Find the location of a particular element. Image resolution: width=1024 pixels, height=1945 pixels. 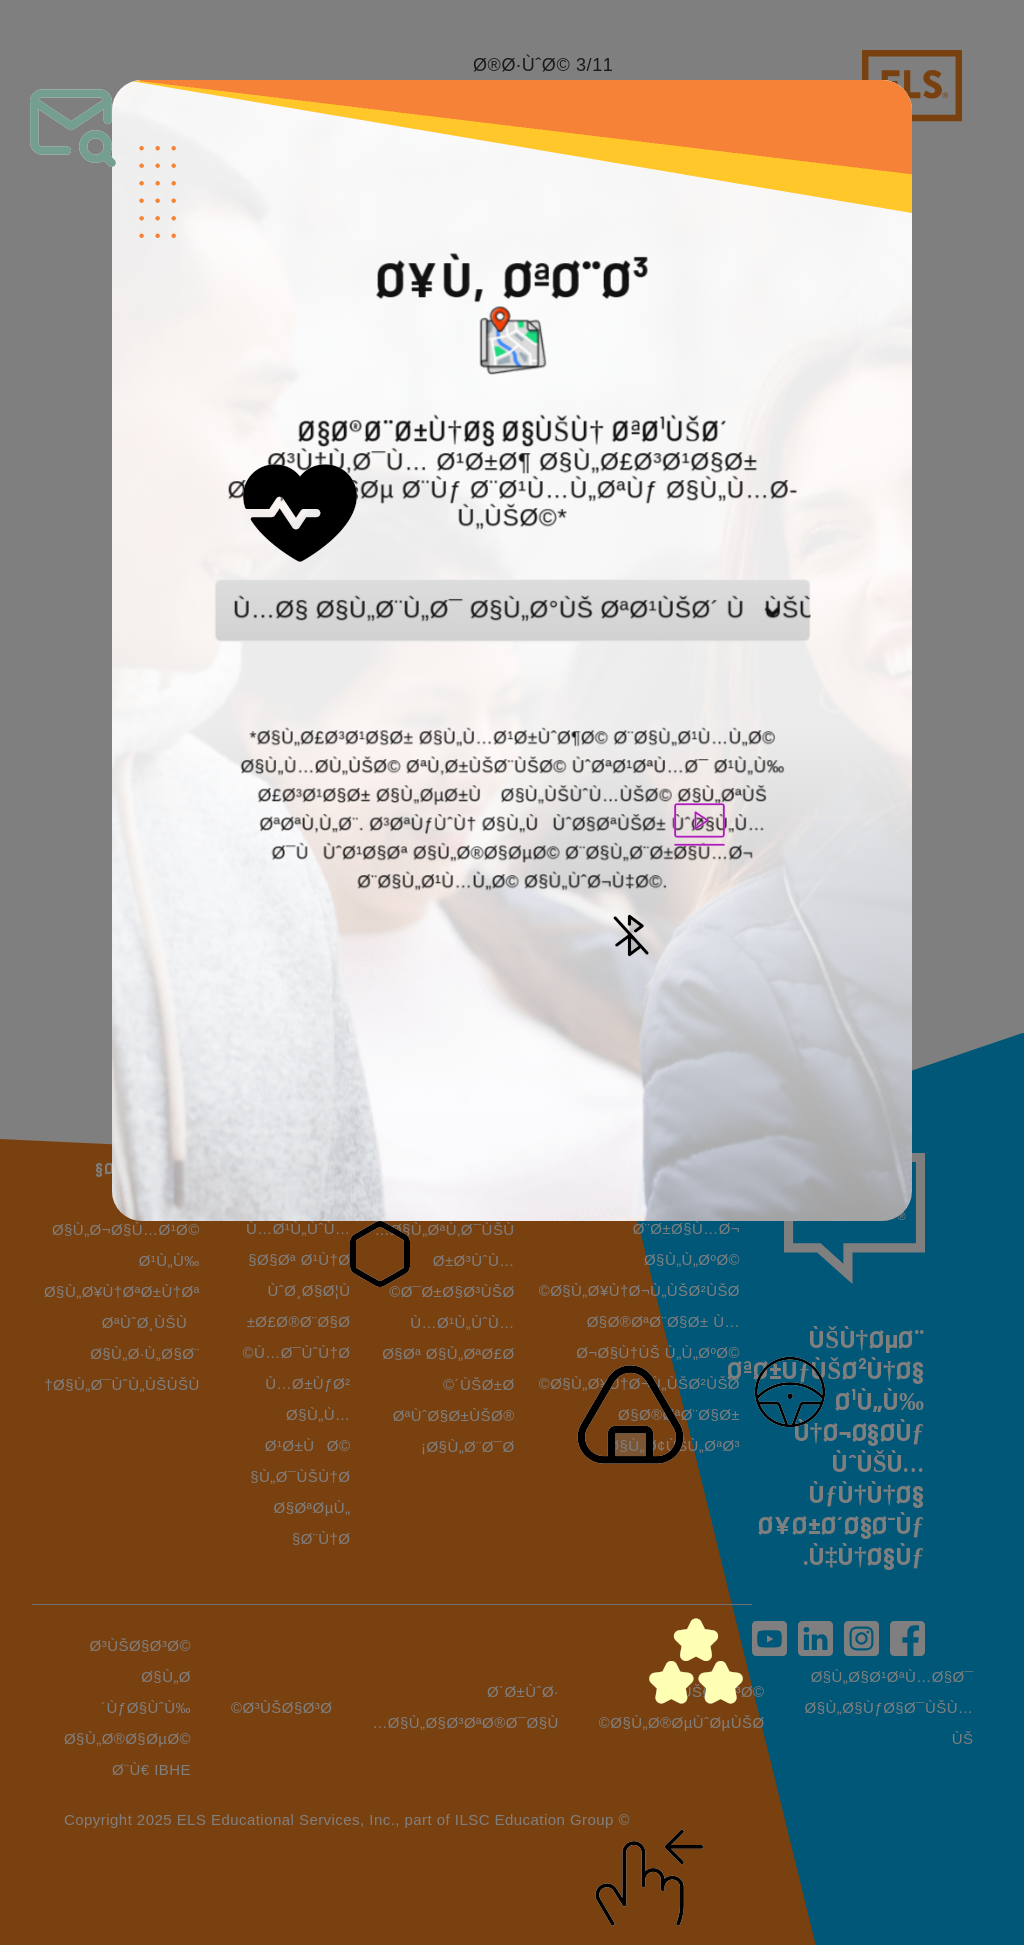

access japanese food or sushi category is located at coordinates (630, 1414).